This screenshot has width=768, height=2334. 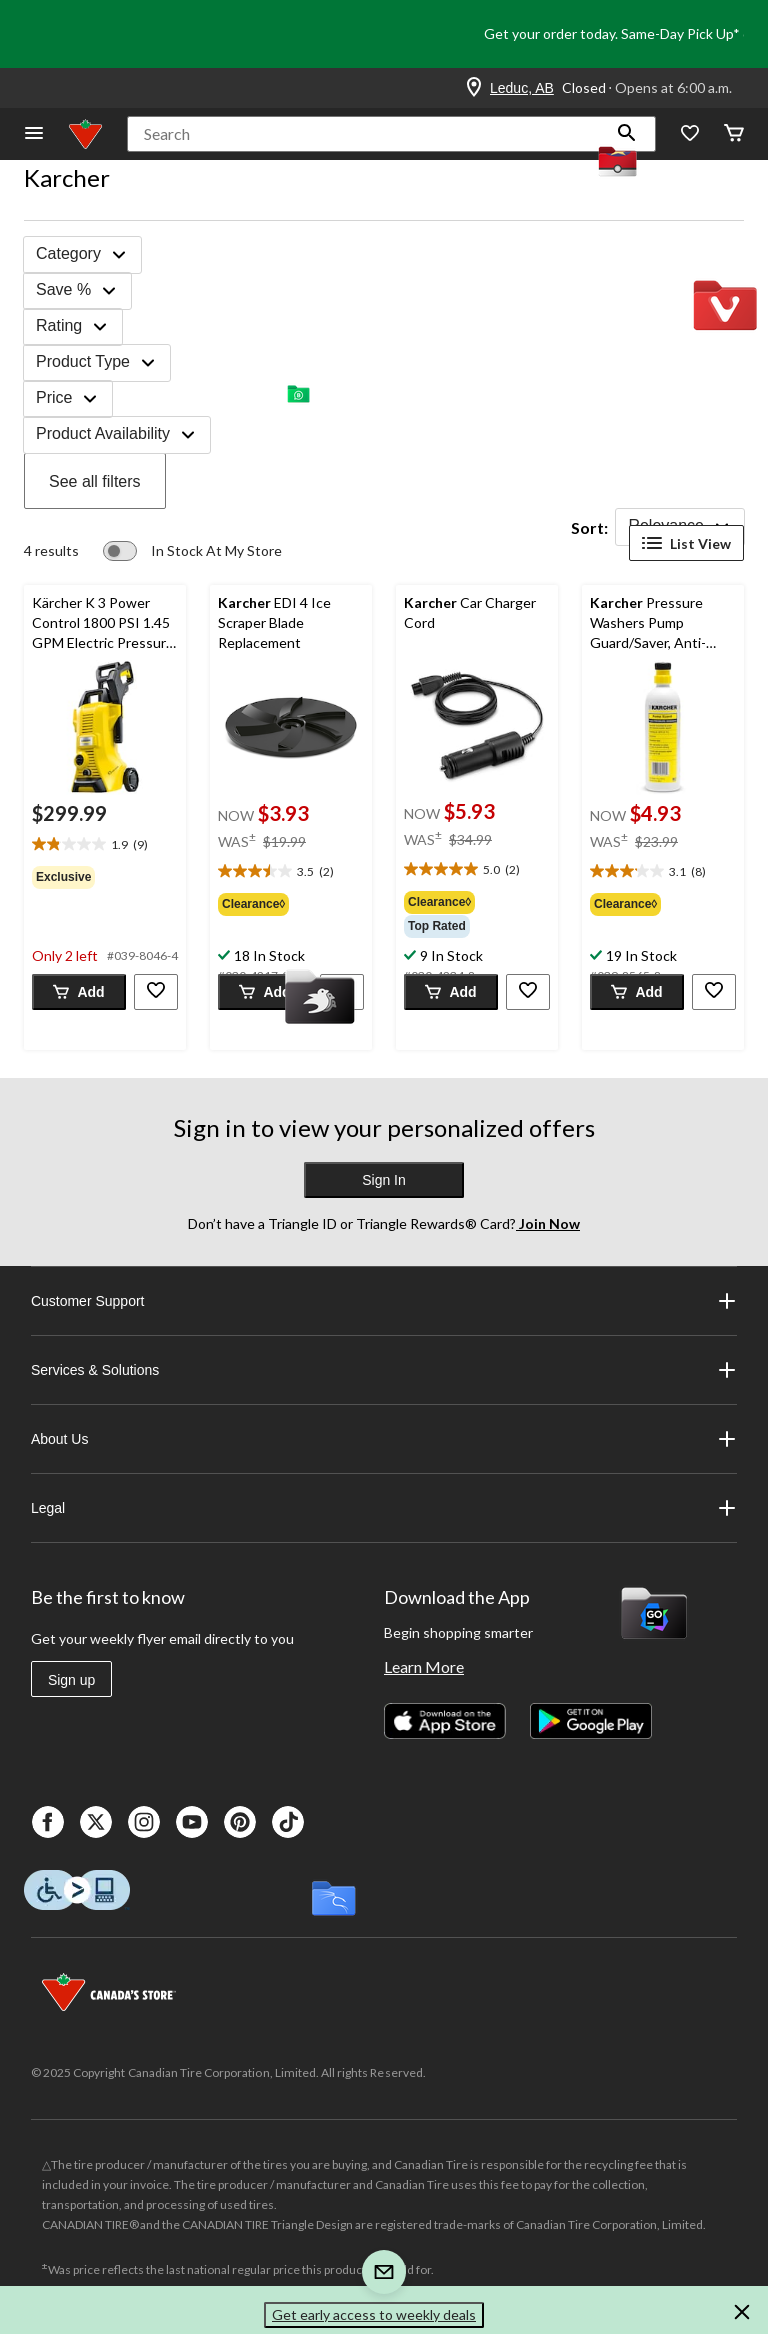 I want to click on open pokémon-themed folder, so click(x=617, y=162).